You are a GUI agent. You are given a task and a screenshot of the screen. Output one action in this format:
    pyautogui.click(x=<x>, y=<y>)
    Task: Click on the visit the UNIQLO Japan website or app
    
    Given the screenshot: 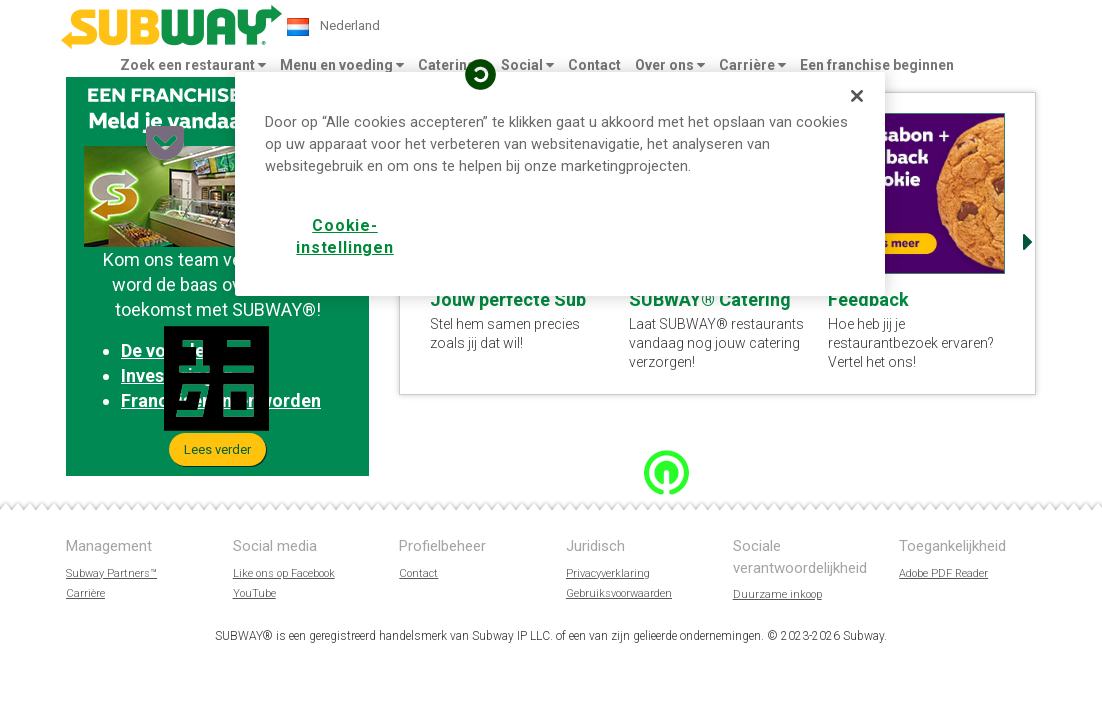 What is the action you would take?
    pyautogui.click(x=216, y=378)
    